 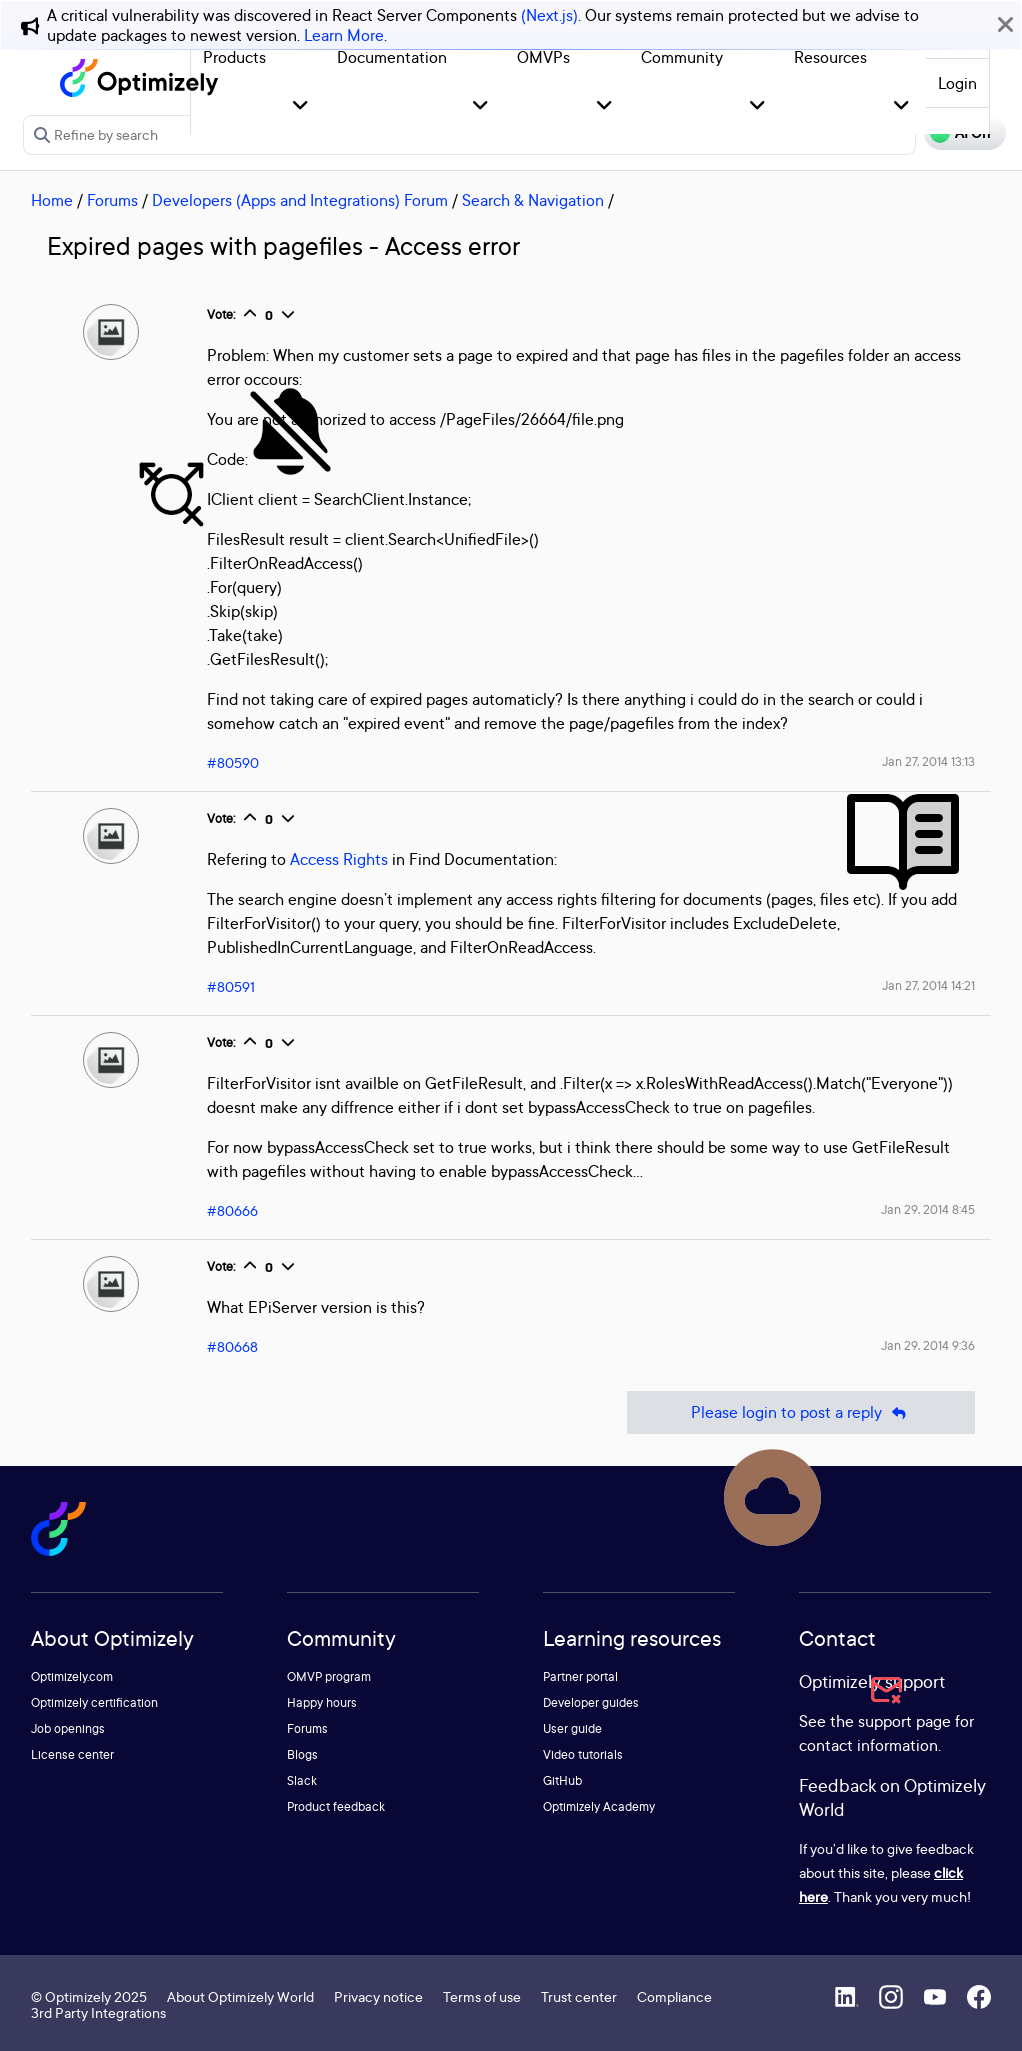 What do you see at coordinates (772, 1497) in the screenshot?
I see `access cloud storage` at bounding box center [772, 1497].